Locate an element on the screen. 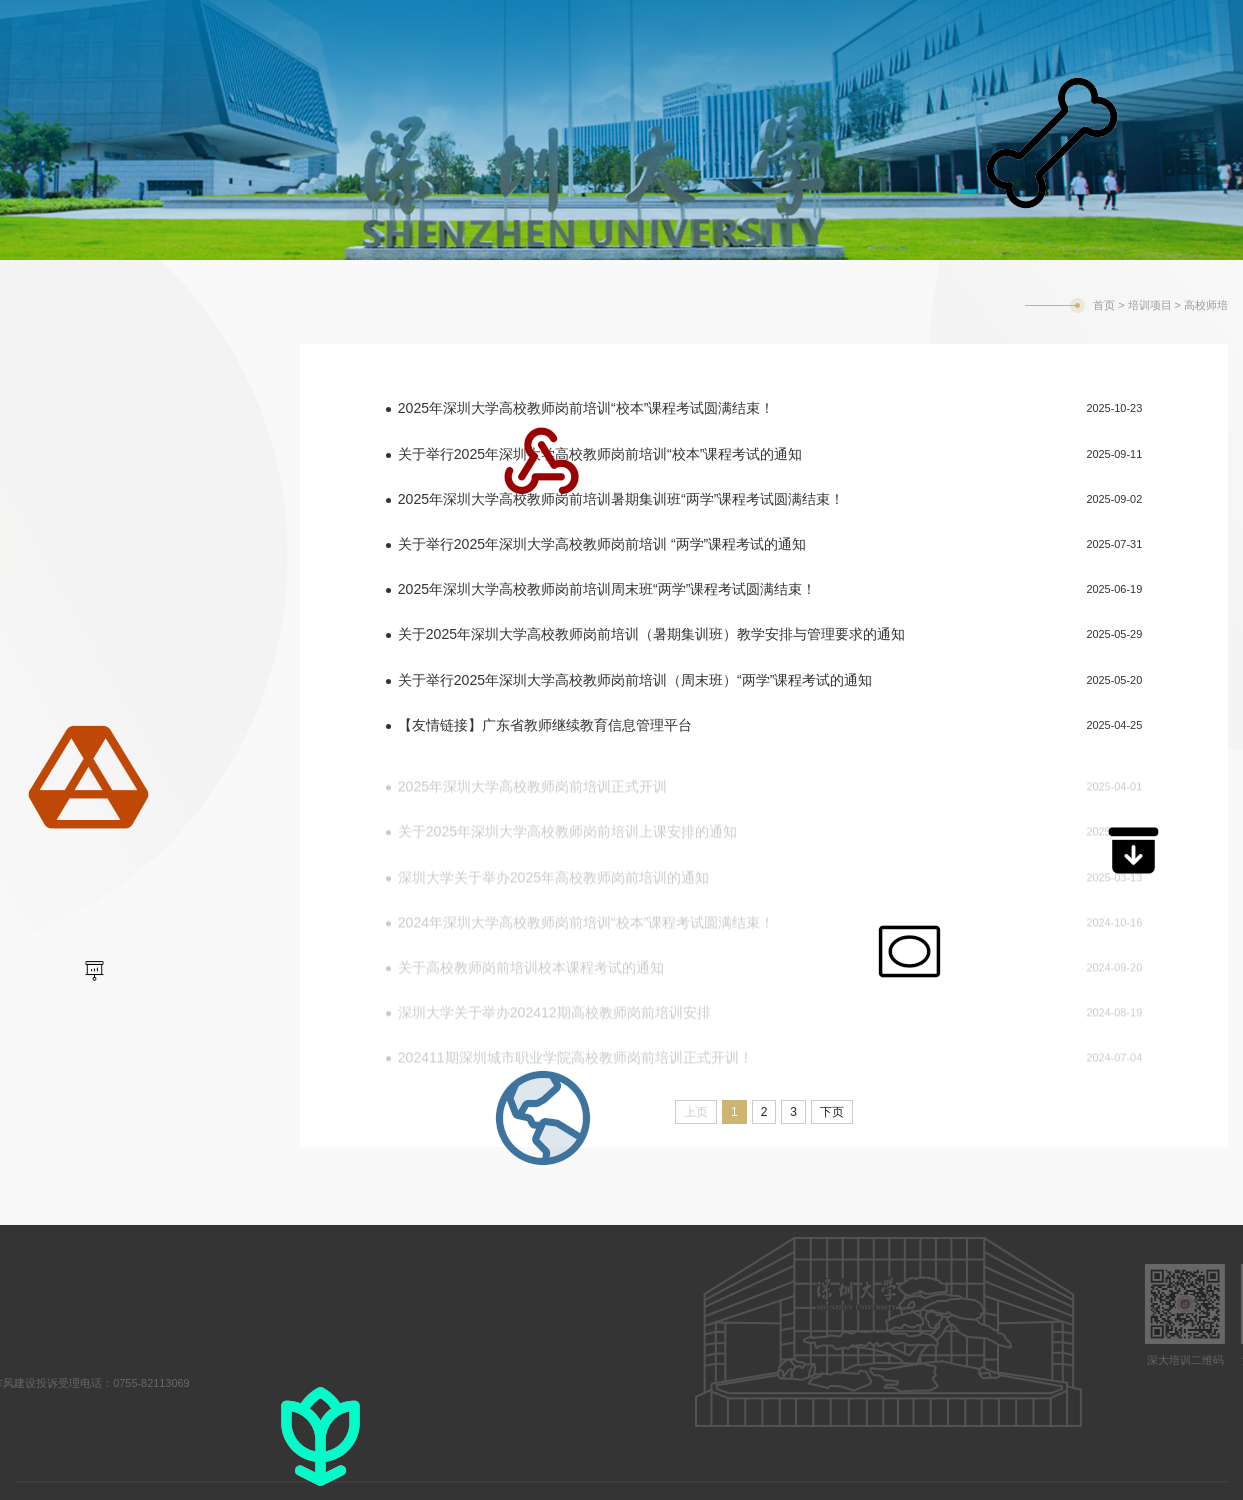 Image resolution: width=1243 pixels, height=1500 pixels. view presentation with charts is located at coordinates (94, 969).